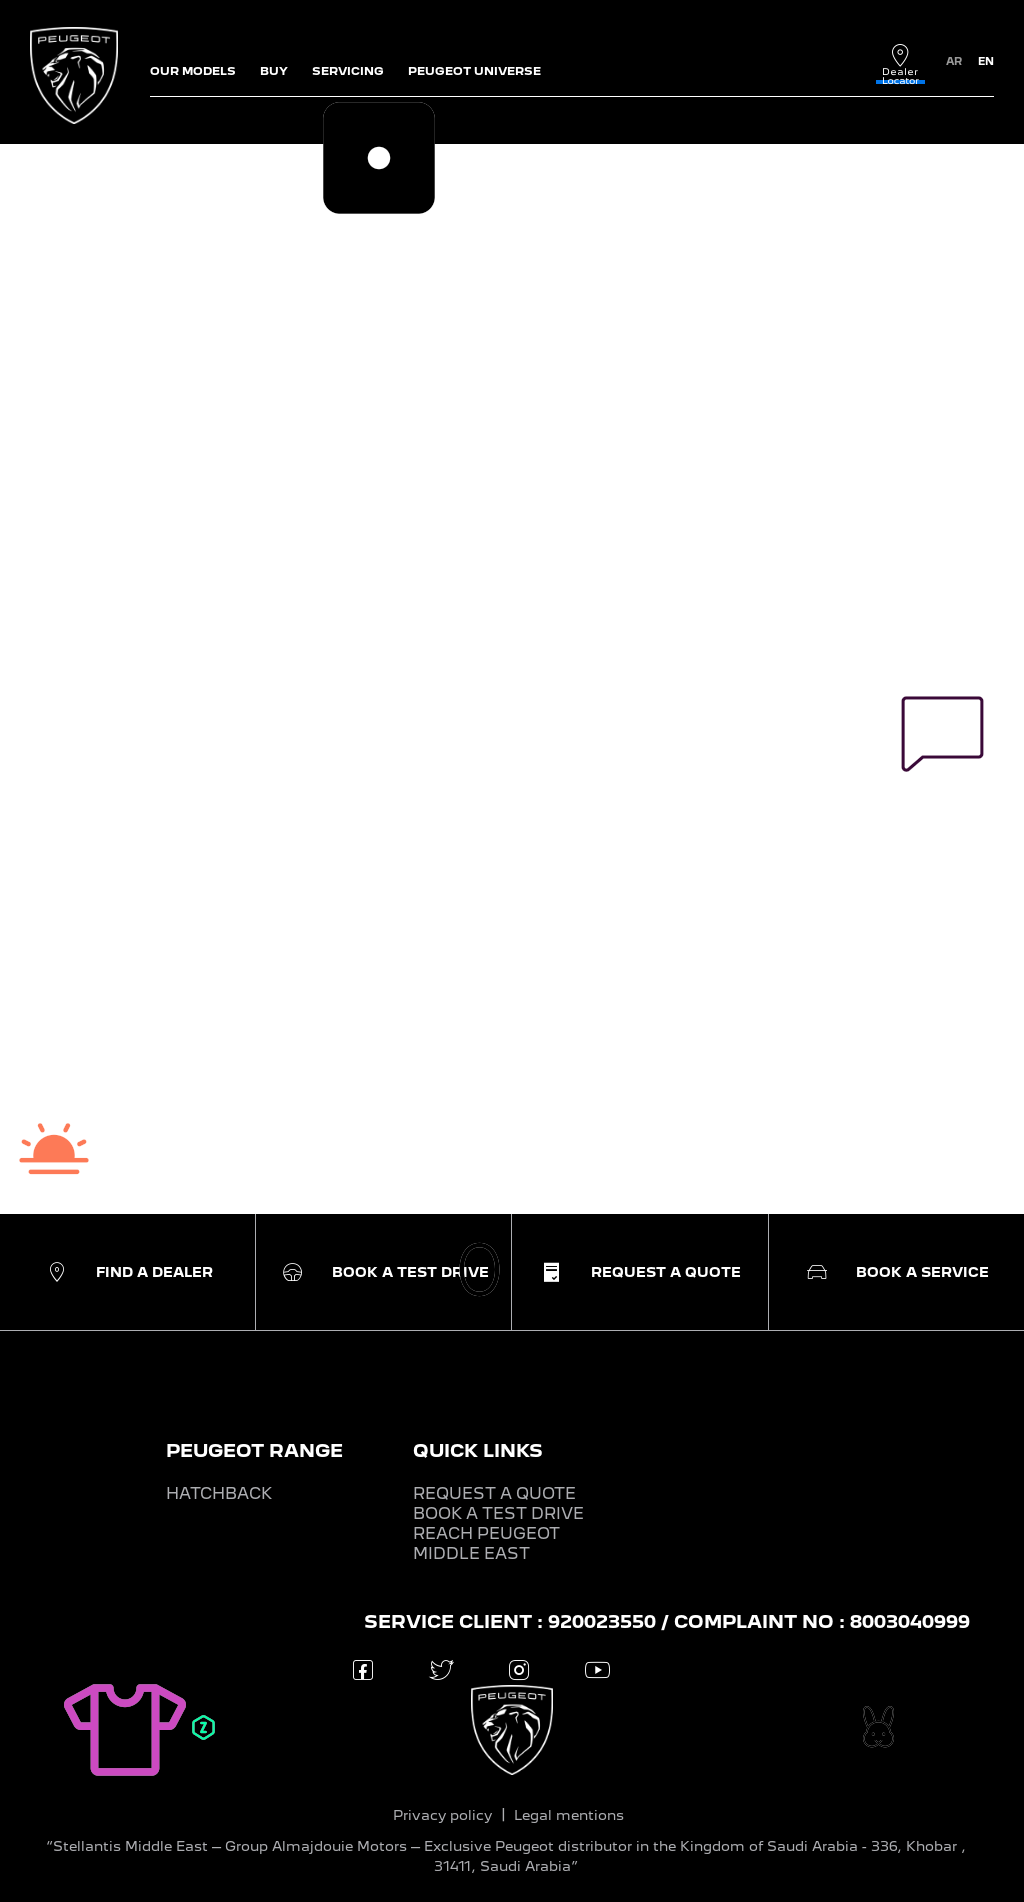  Describe the element at coordinates (125, 1730) in the screenshot. I see `browse clothing or apparel items` at that location.